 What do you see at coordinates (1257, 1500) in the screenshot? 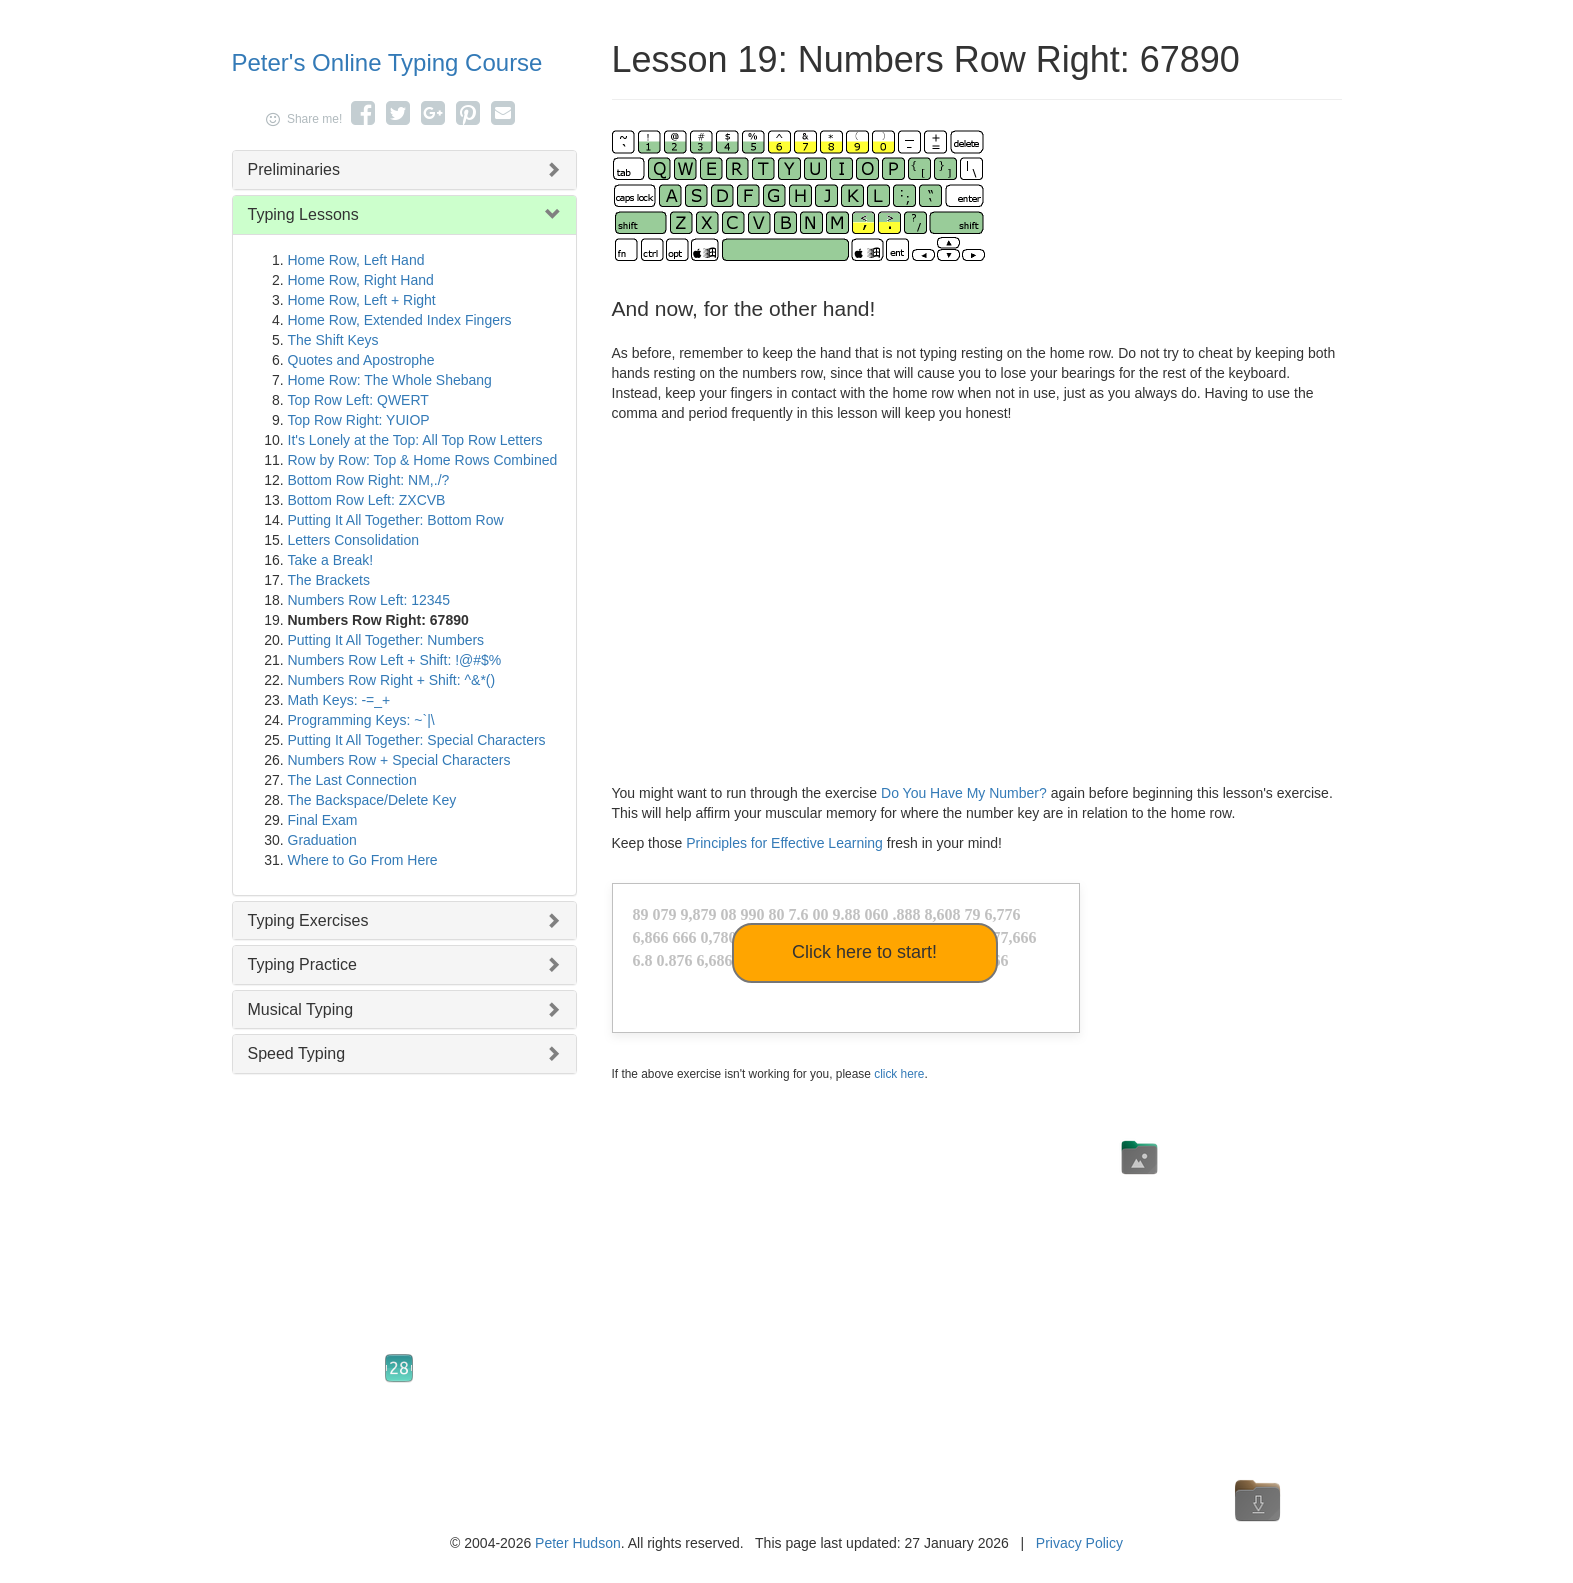
I see `open downloads folder` at bounding box center [1257, 1500].